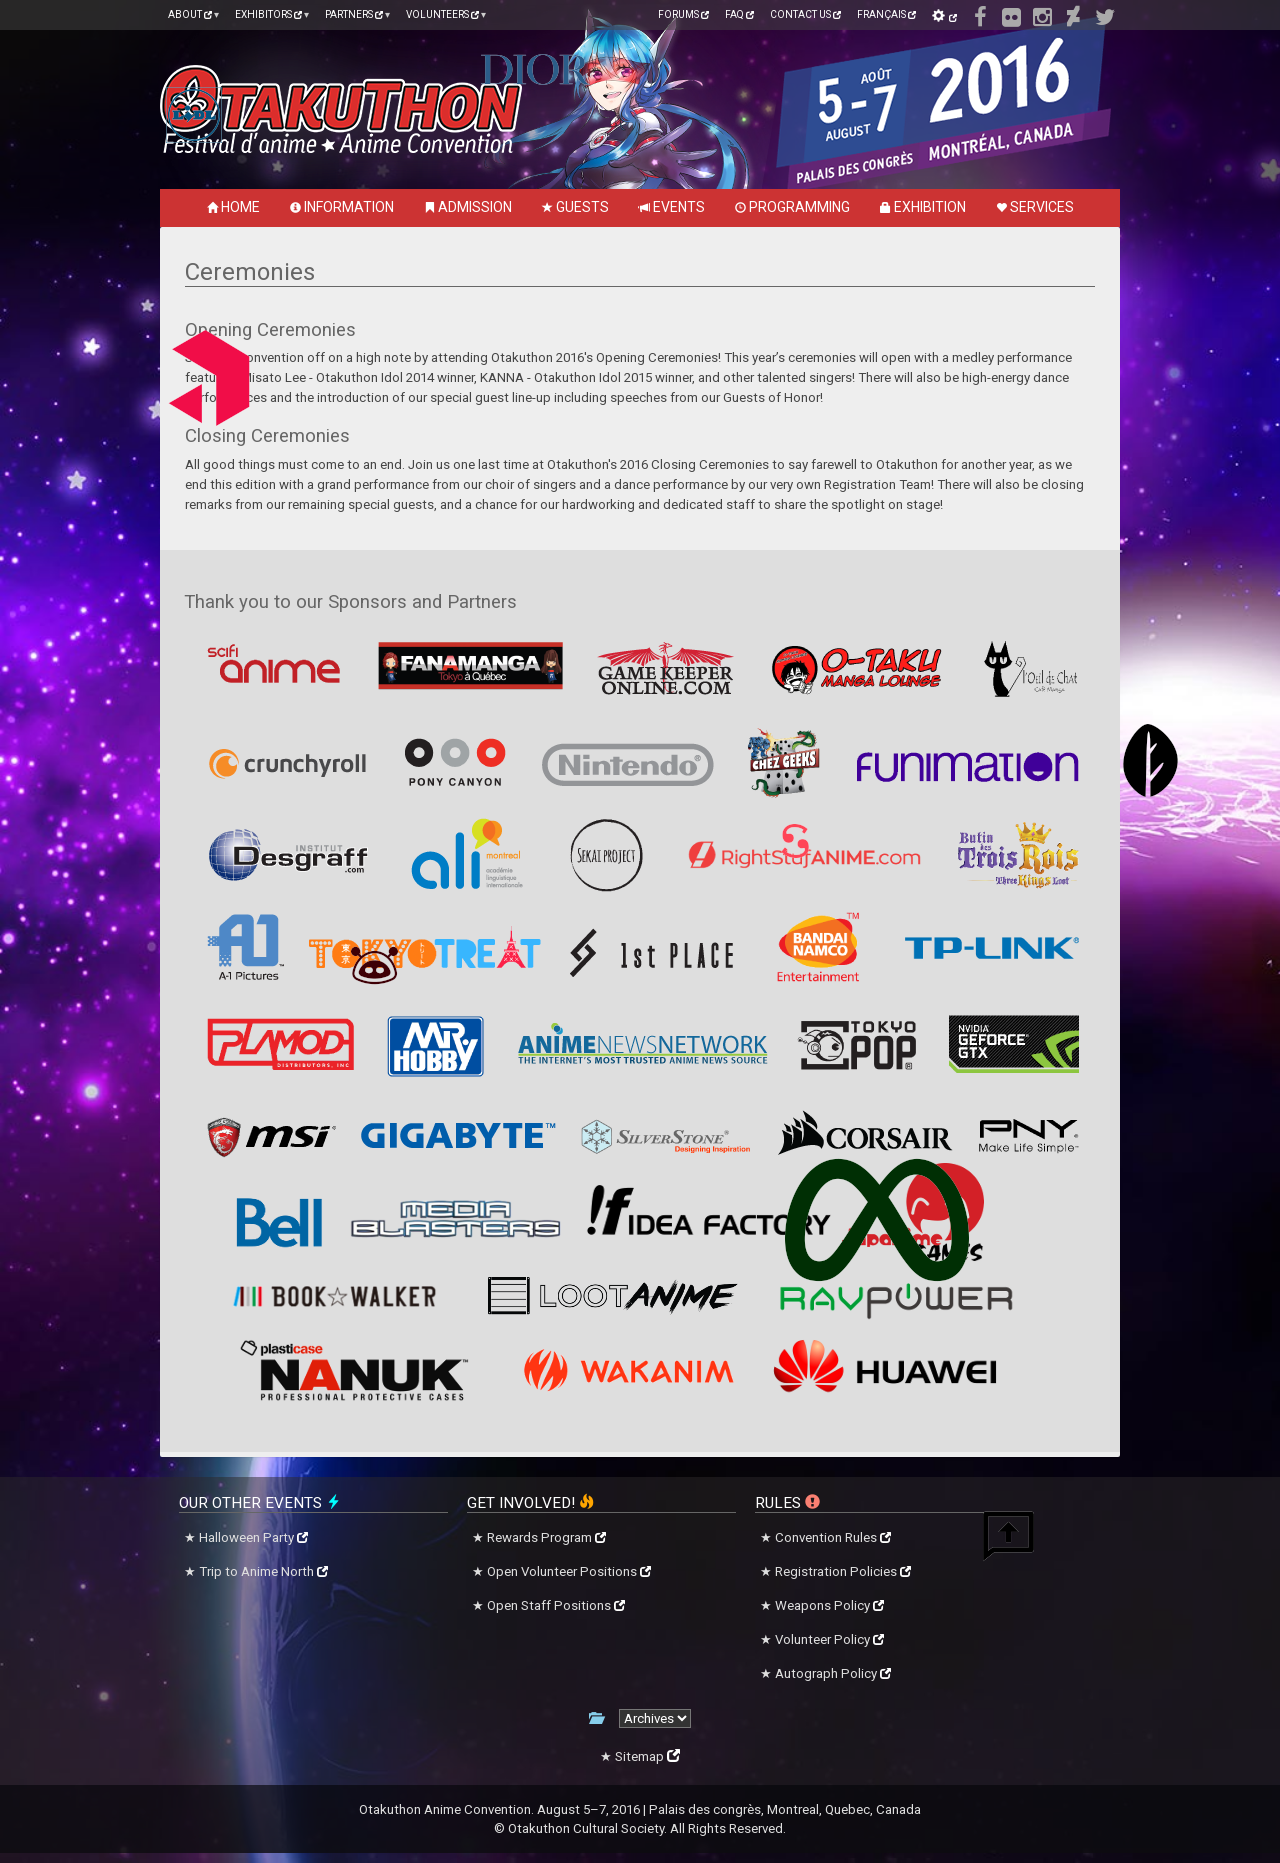 The height and width of the screenshot is (1863, 1280). What do you see at coordinates (194, 115) in the screenshot?
I see `open the Lidl shopping app` at bounding box center [194, 115].